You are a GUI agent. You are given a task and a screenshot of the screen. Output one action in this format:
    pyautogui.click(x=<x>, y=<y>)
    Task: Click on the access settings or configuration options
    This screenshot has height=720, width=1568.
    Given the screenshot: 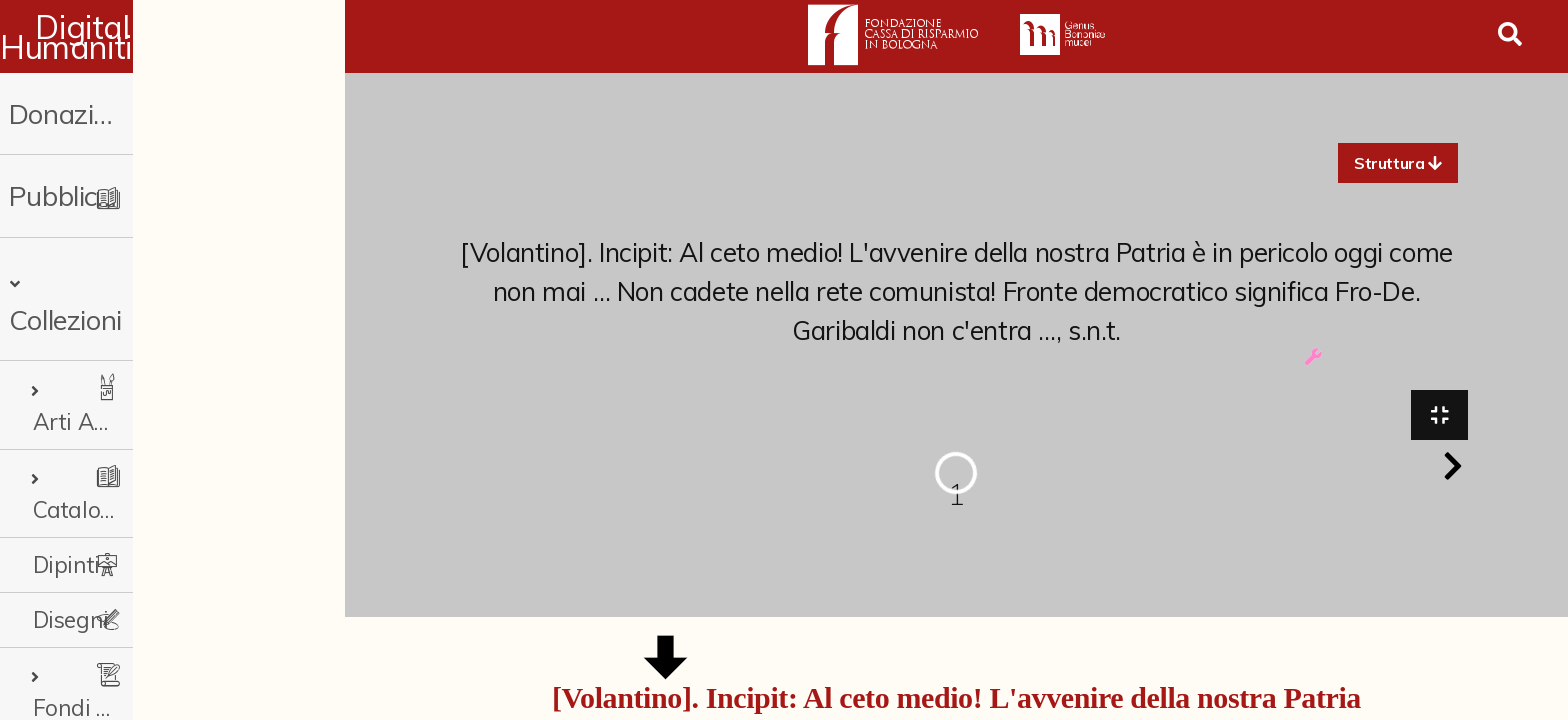 What is the action you would take?
    pyautogui.click(x=1313, y=356)
    